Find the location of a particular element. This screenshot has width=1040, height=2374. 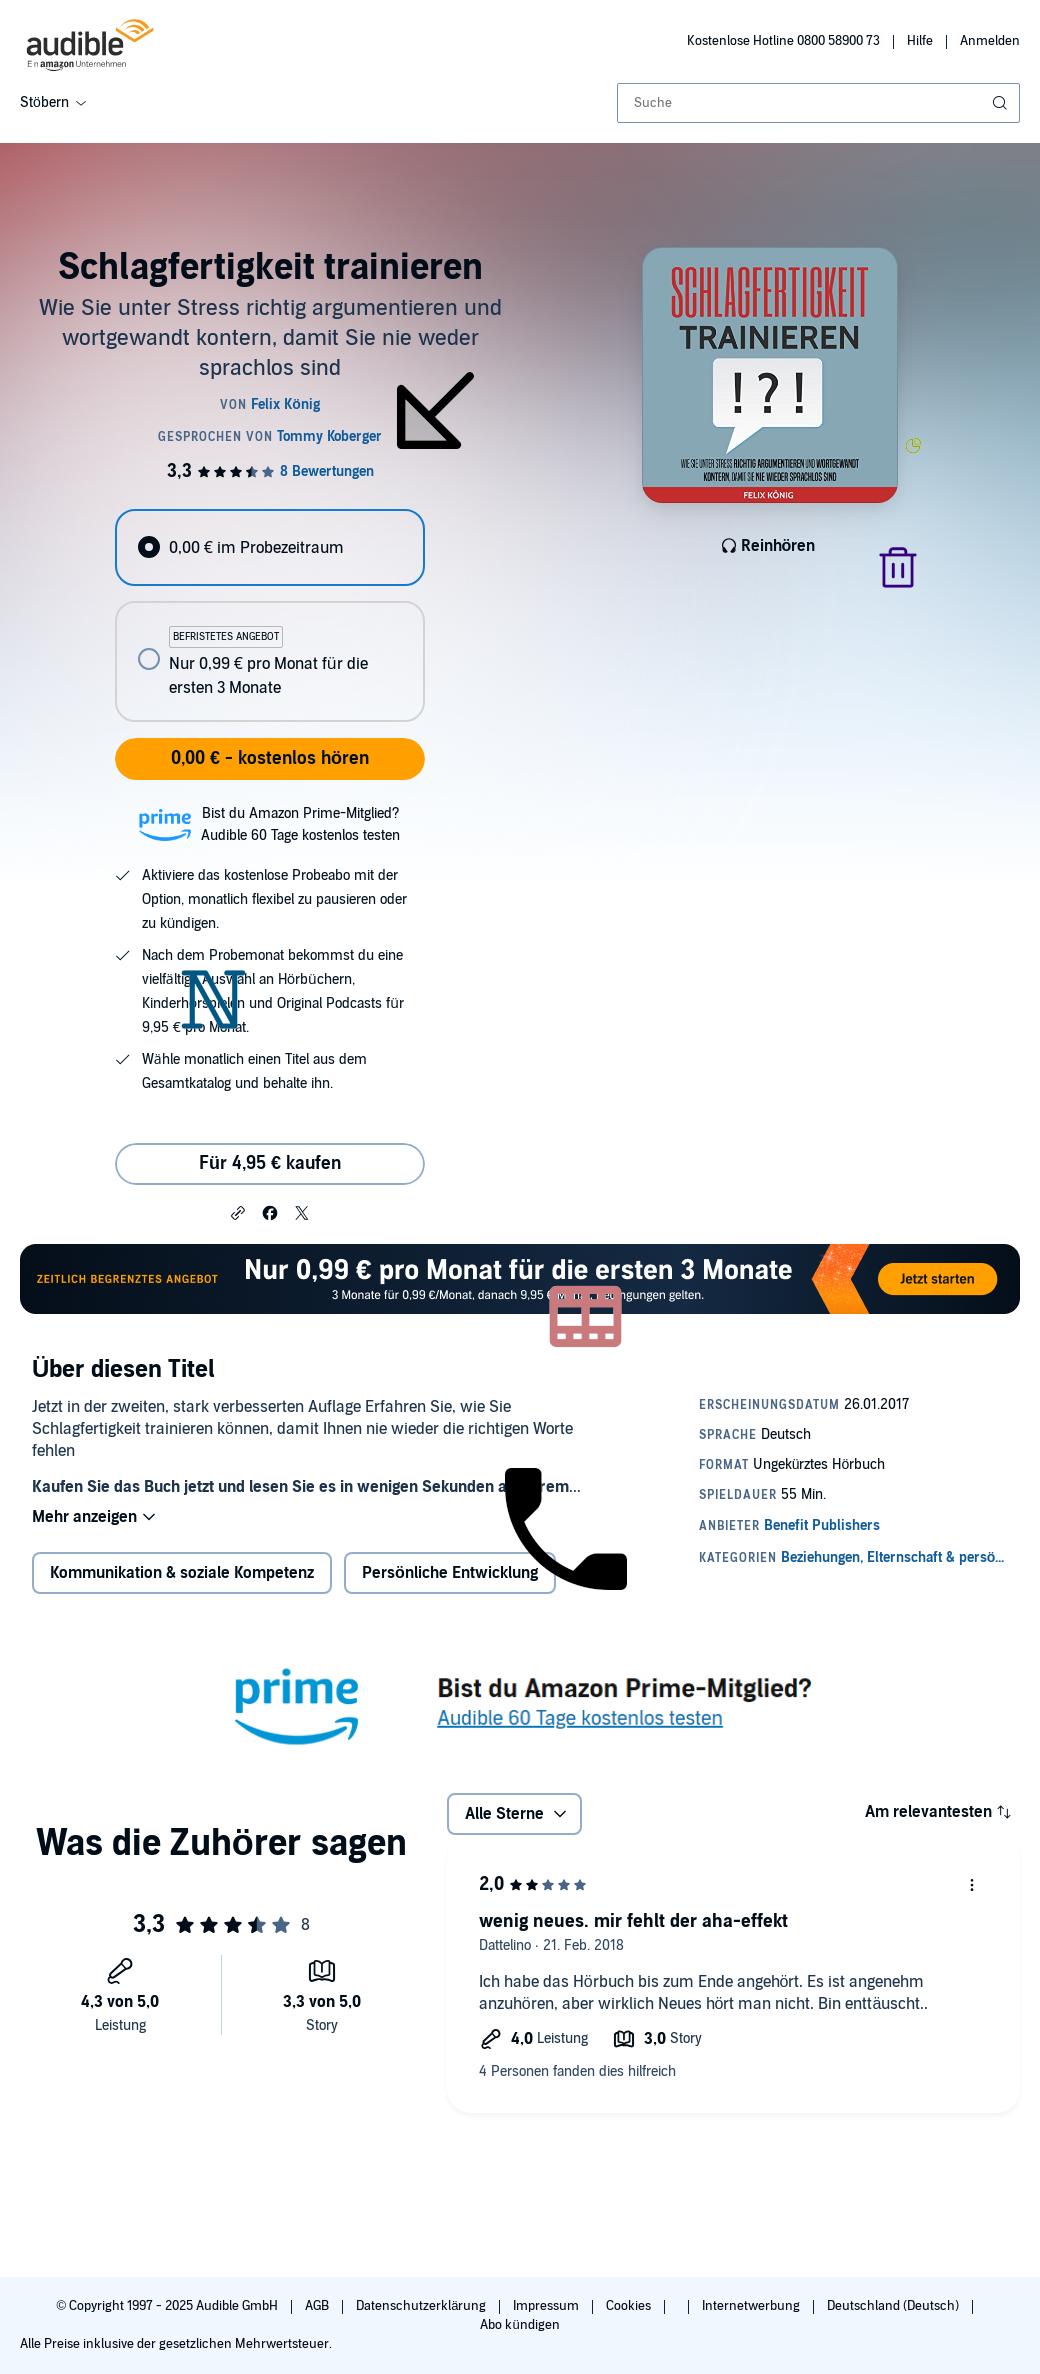

view video or film content is located at coordinates (585, 1316).